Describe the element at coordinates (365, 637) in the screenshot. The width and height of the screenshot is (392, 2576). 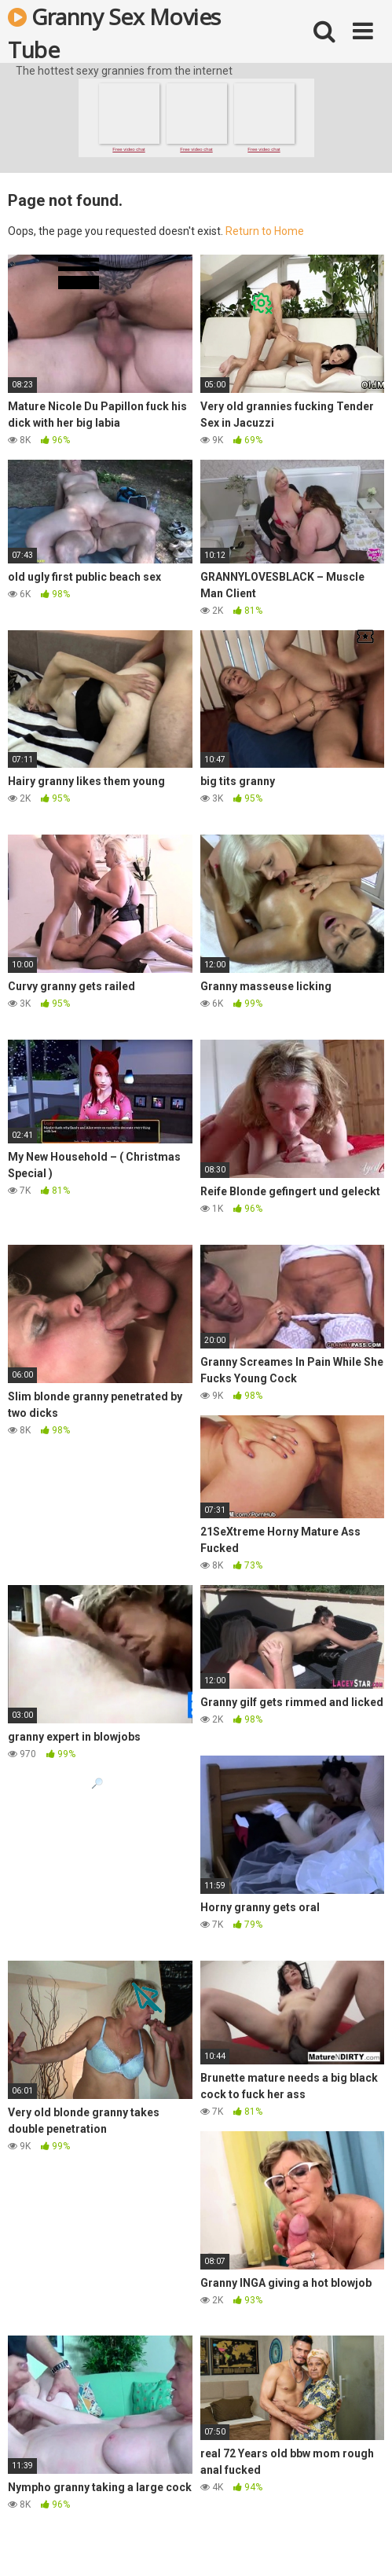
I see `view local events or activities` at that location.